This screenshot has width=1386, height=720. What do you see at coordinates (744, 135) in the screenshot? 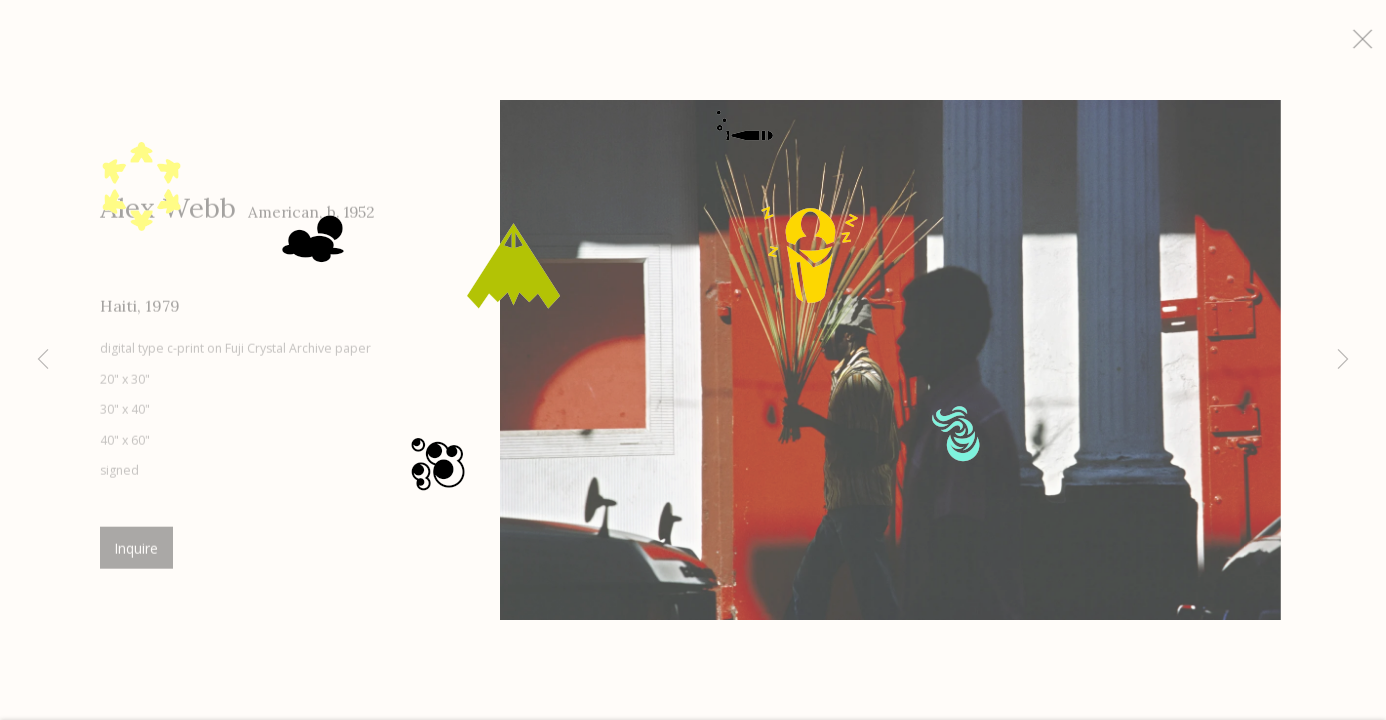
I see `launch torpedo attack in naval combat game` at bounding box center [744, 135].